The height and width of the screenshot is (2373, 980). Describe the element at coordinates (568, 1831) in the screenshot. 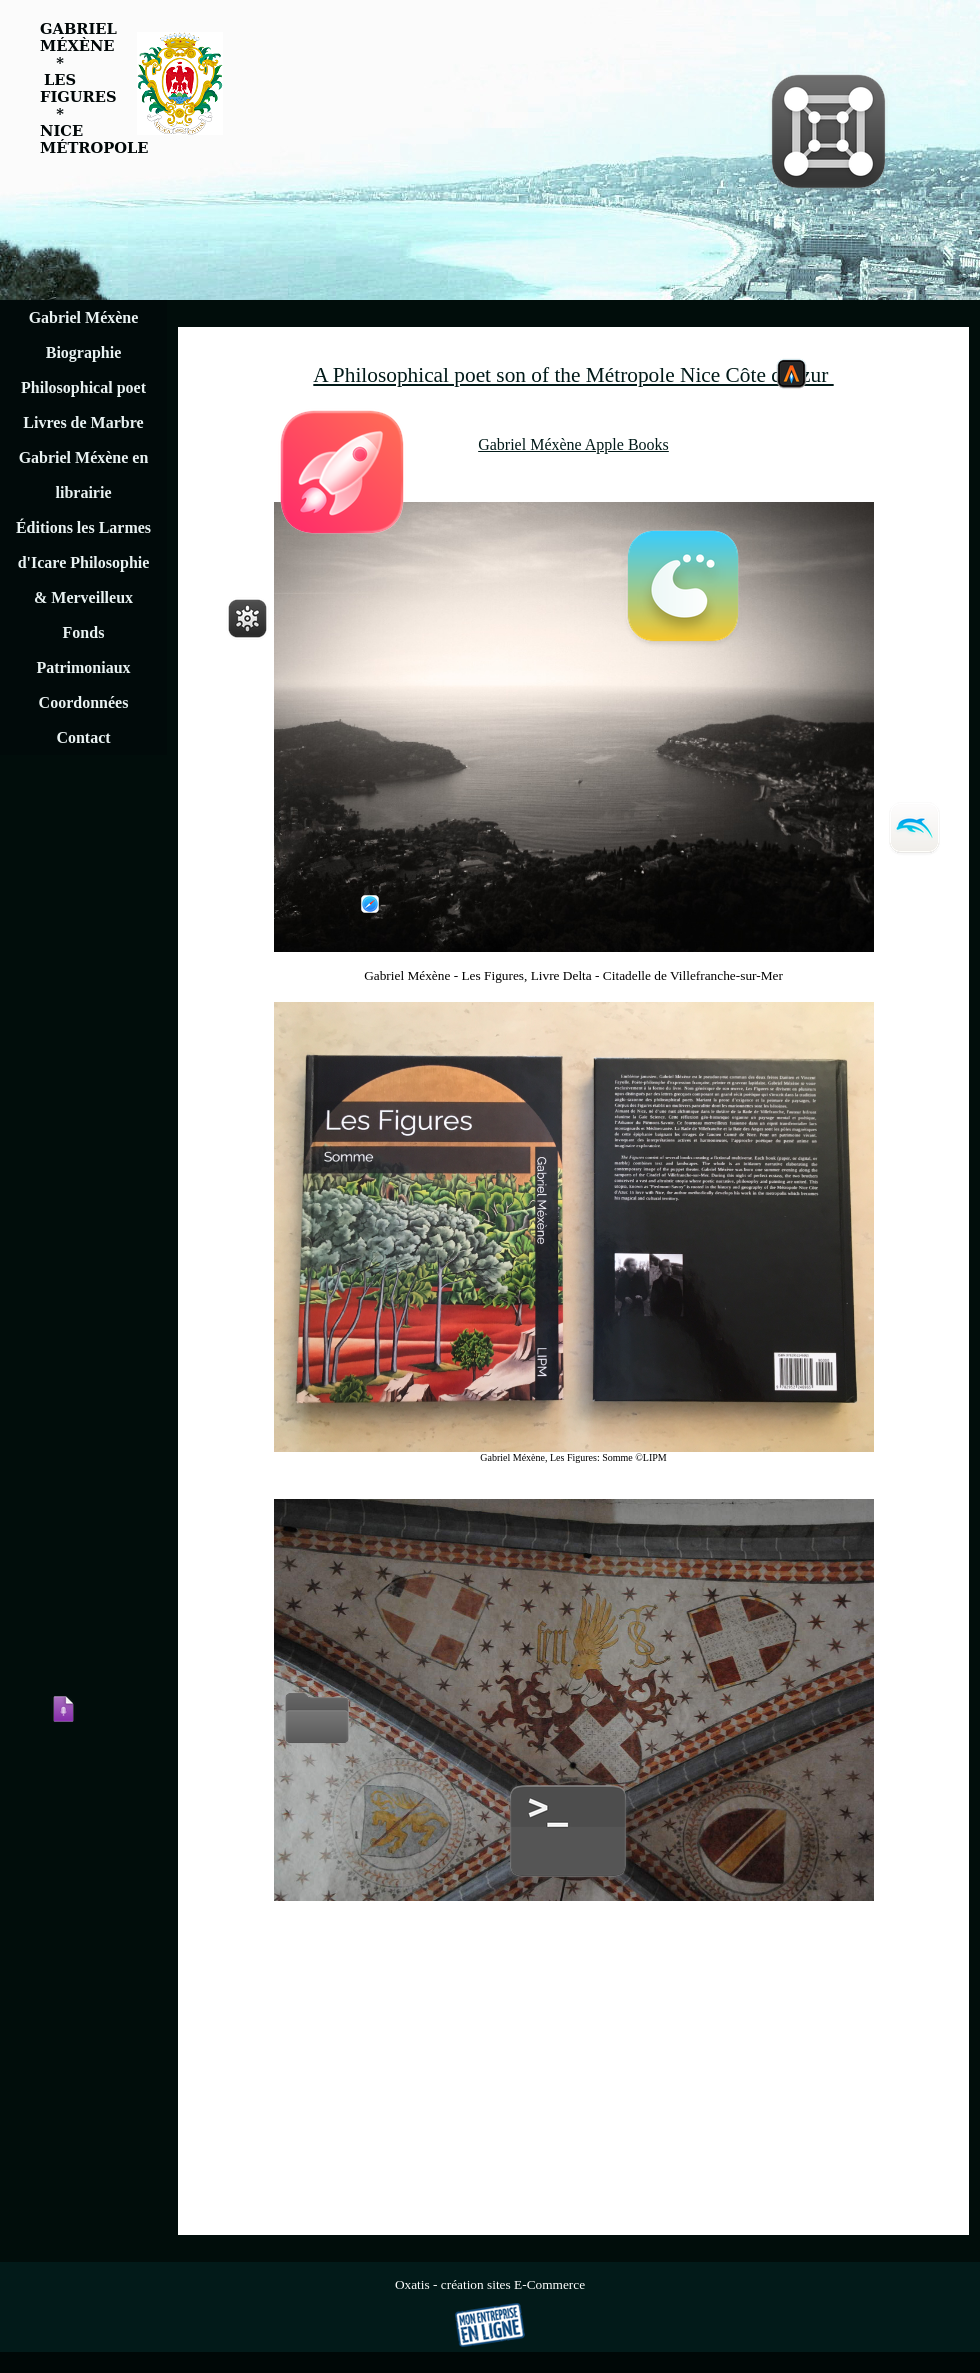

I see `open the terminal application` at that location.